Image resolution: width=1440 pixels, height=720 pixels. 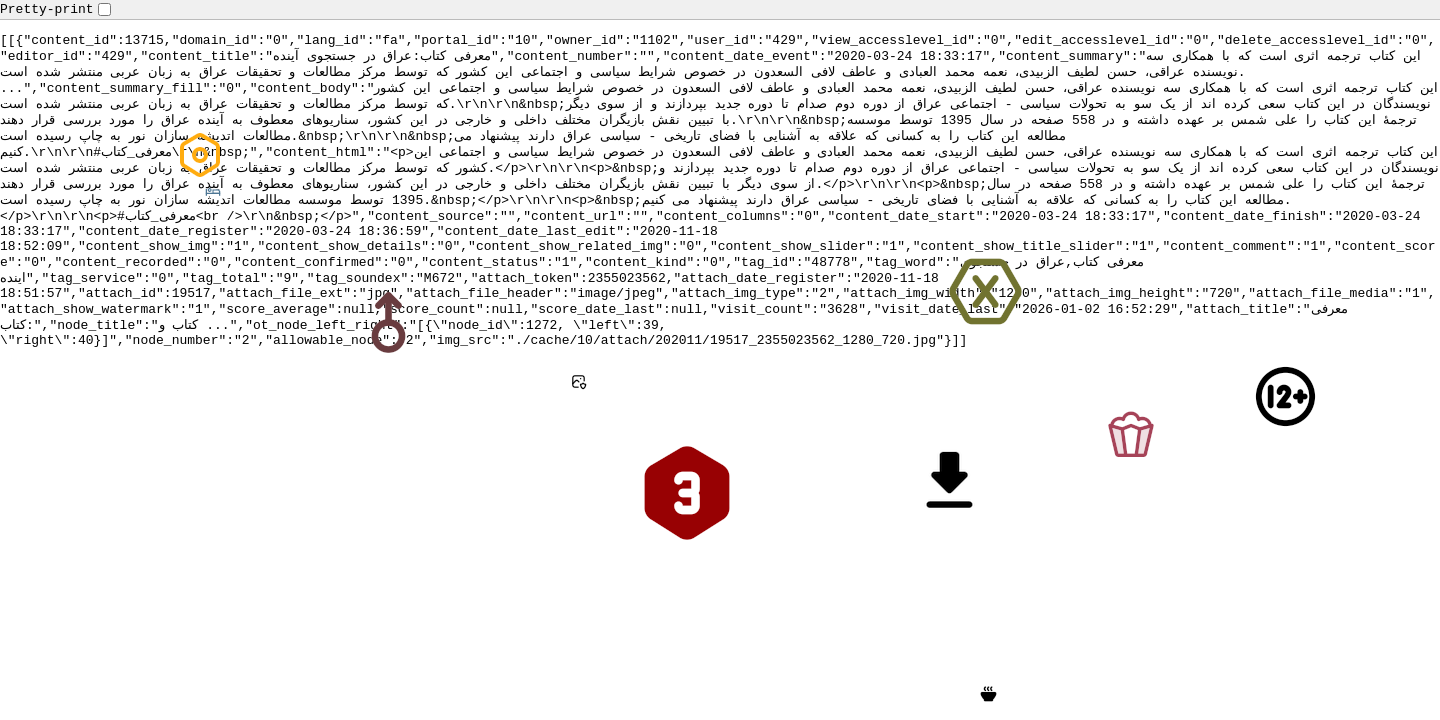 What do you see at coordinates (1285, 396) in the screenshot?
I see `indicates content rated for ages 12 and older` at bounding box center [1285, 396].